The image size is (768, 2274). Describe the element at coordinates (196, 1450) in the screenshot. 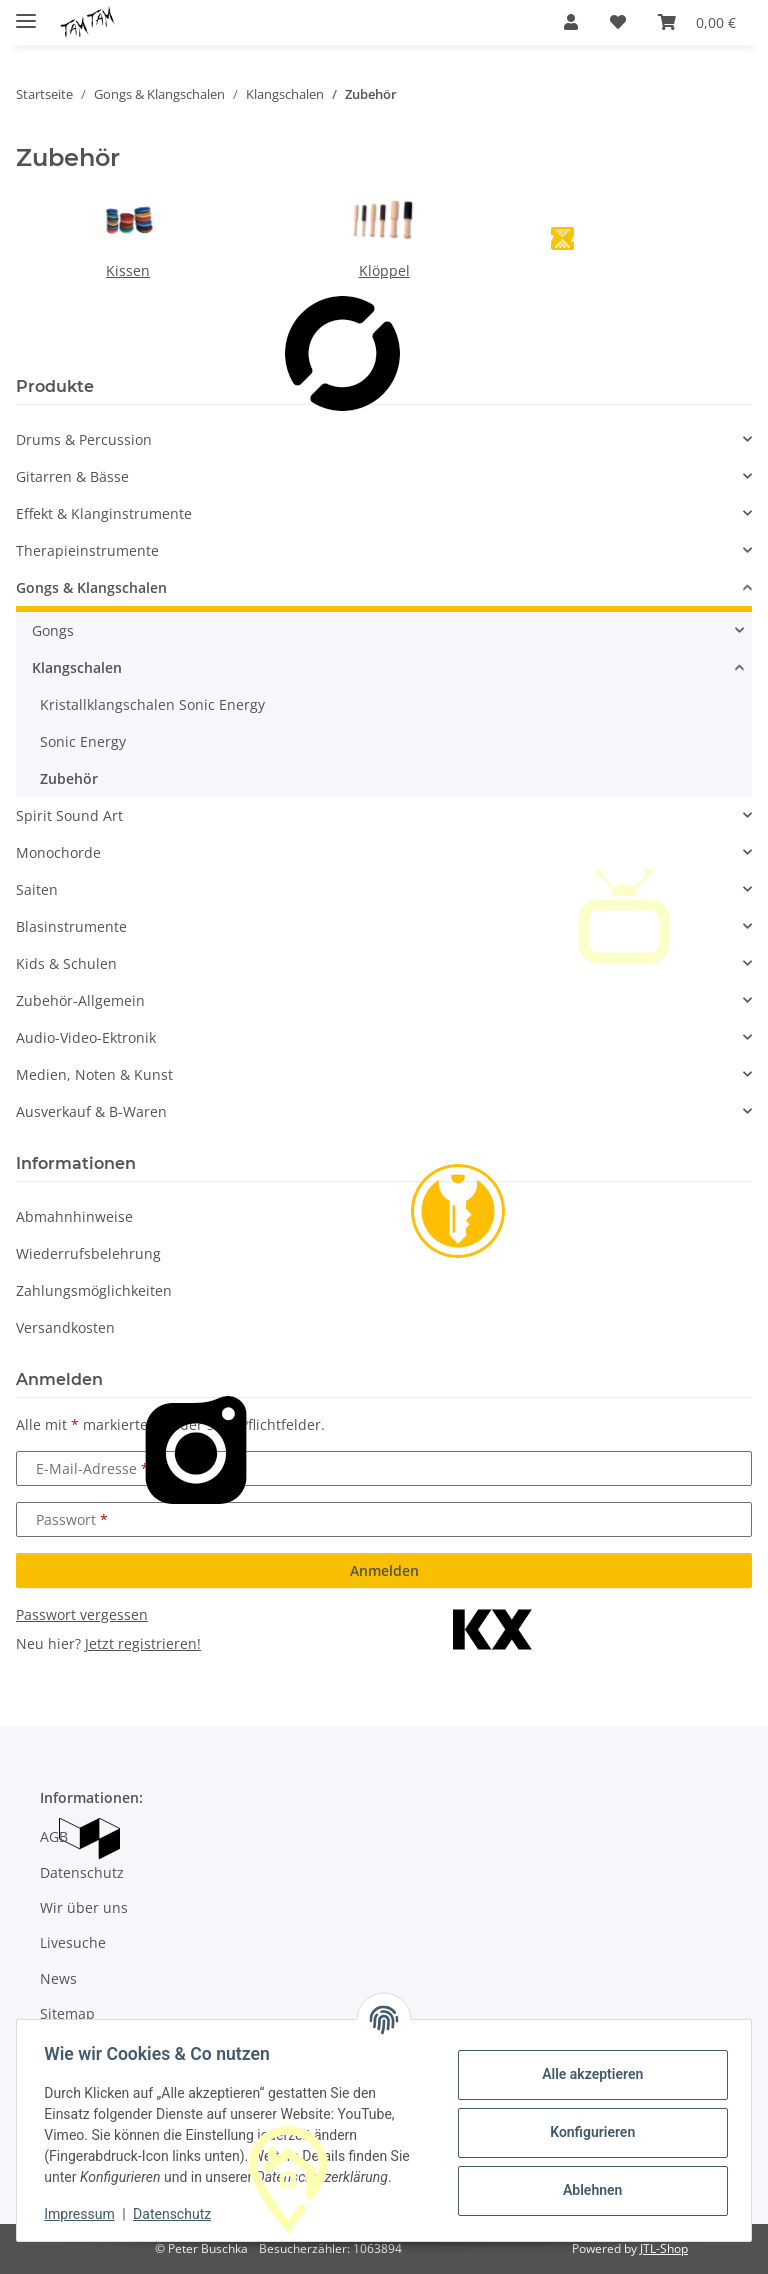

I see `open piwigo photo gallery app` at that location.